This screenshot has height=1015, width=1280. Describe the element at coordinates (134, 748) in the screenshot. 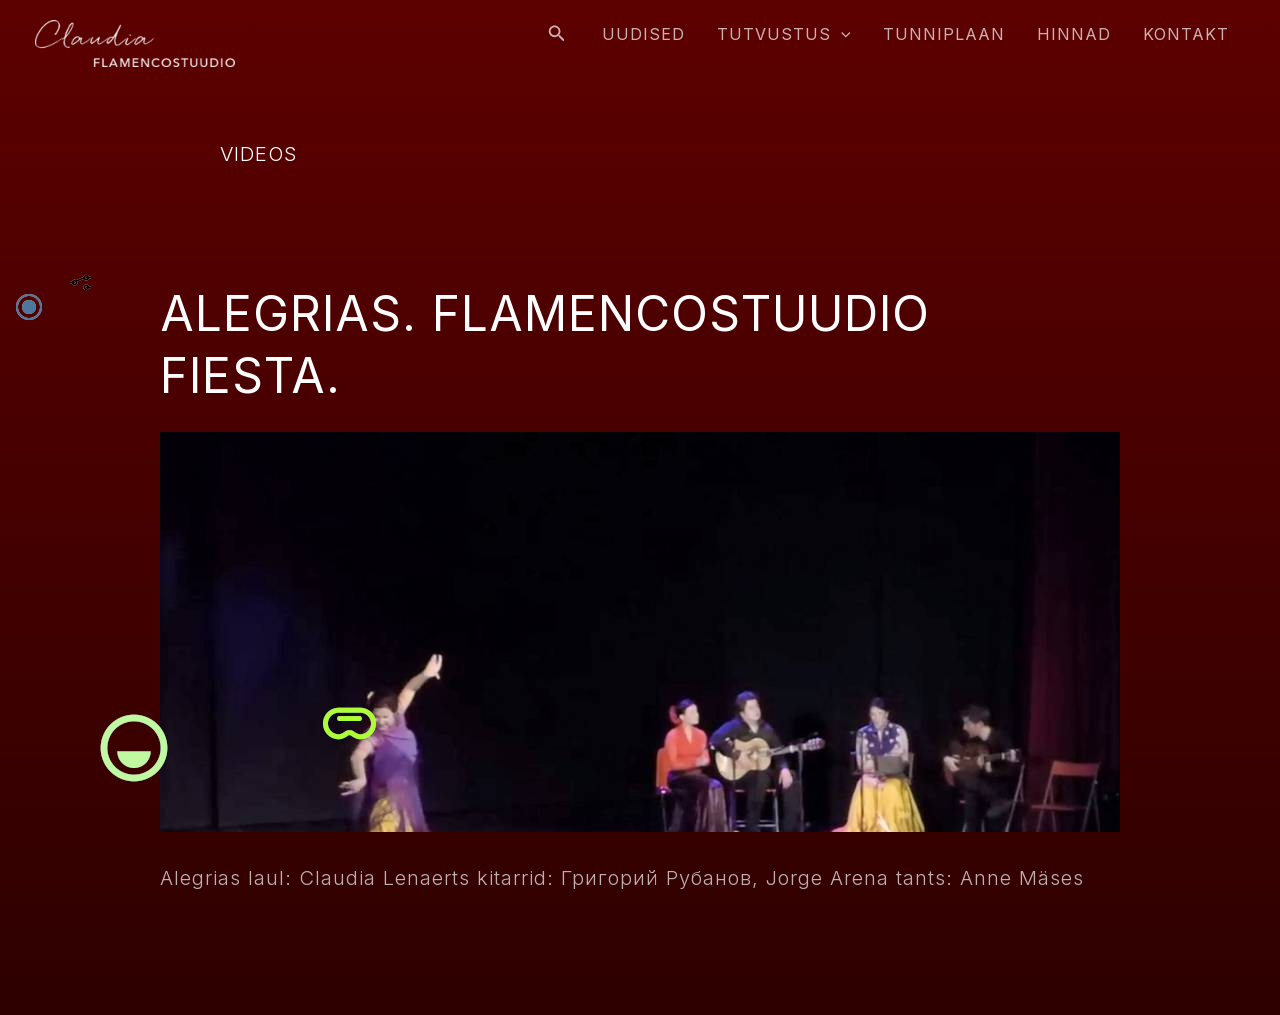

I see `add an emoji or reaction to a message` at that location.